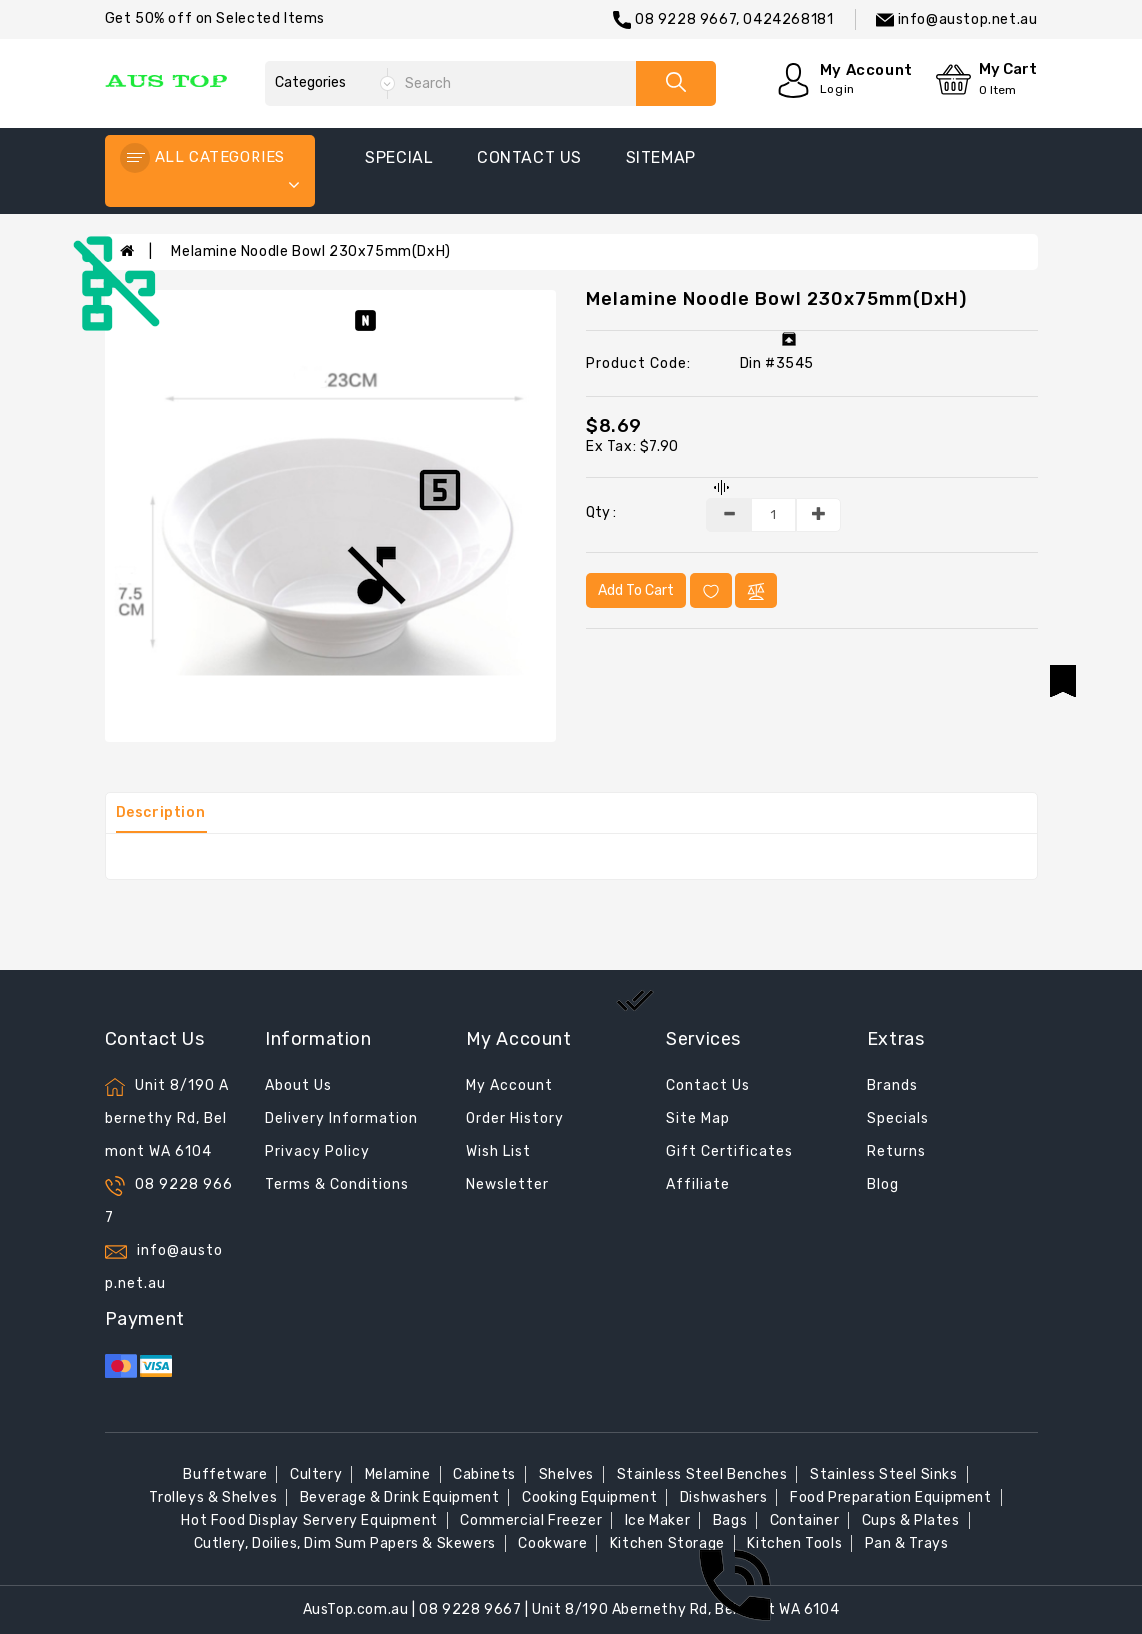 Image resolution: width=1142 pixels, height=1634 pixels. What do you see at coordinates (116, 283) in the screenshot?
I see `disable schema or data structure view` at bounding box center [116, 283].